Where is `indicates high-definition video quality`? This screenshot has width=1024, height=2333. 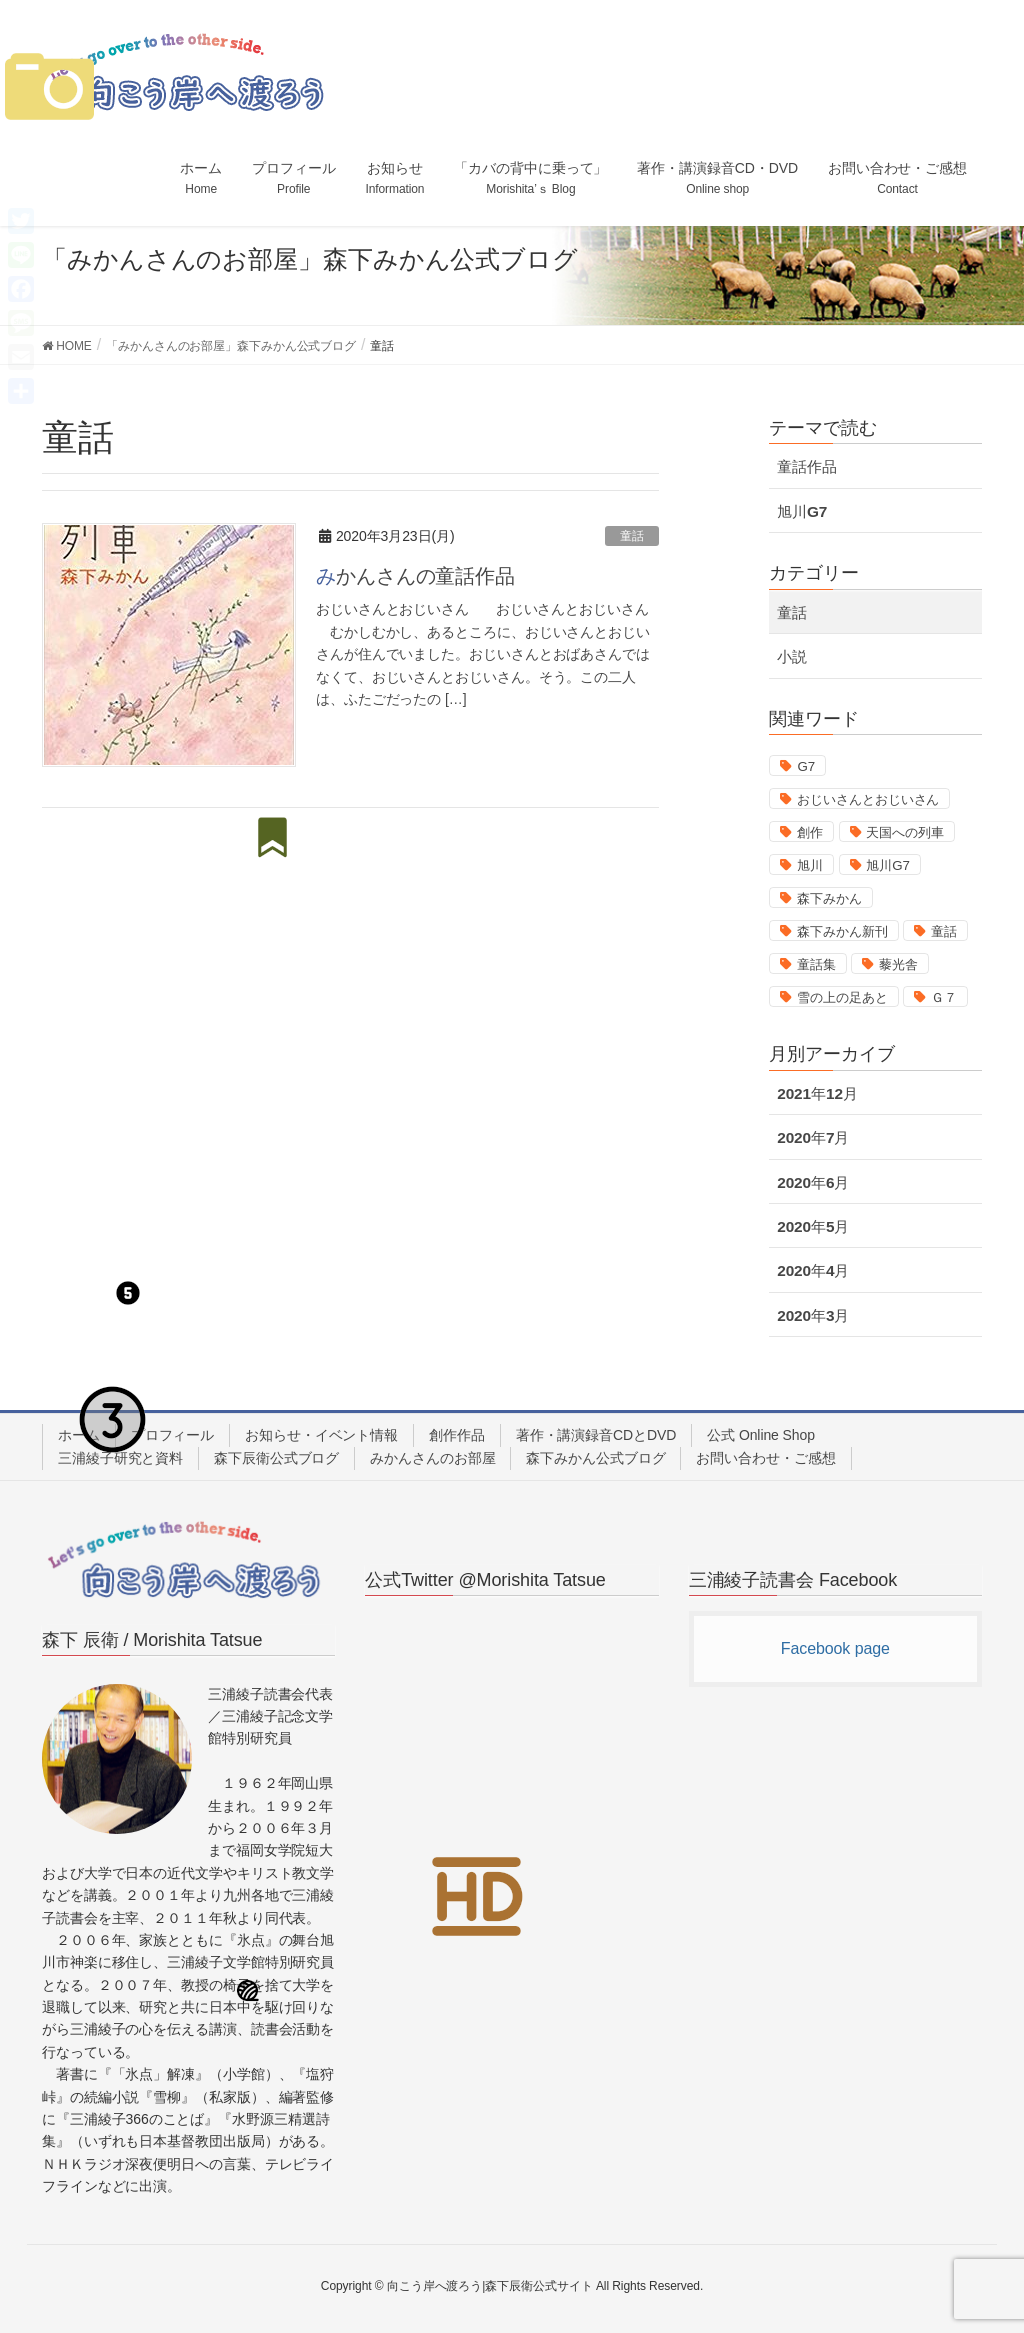 indicates high-definition video quality is located at coordinates (476, 1896).